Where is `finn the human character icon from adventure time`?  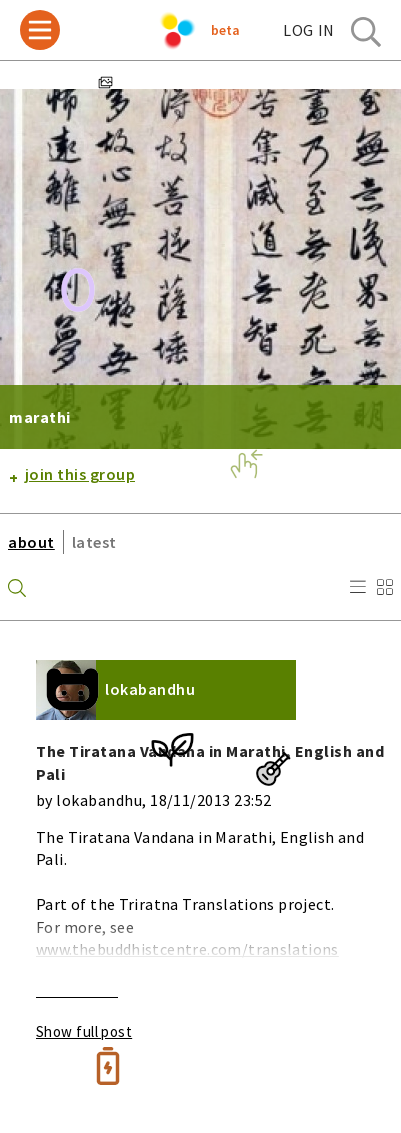
finn the human character icon from adventure time is located at coordinates (72, 688).